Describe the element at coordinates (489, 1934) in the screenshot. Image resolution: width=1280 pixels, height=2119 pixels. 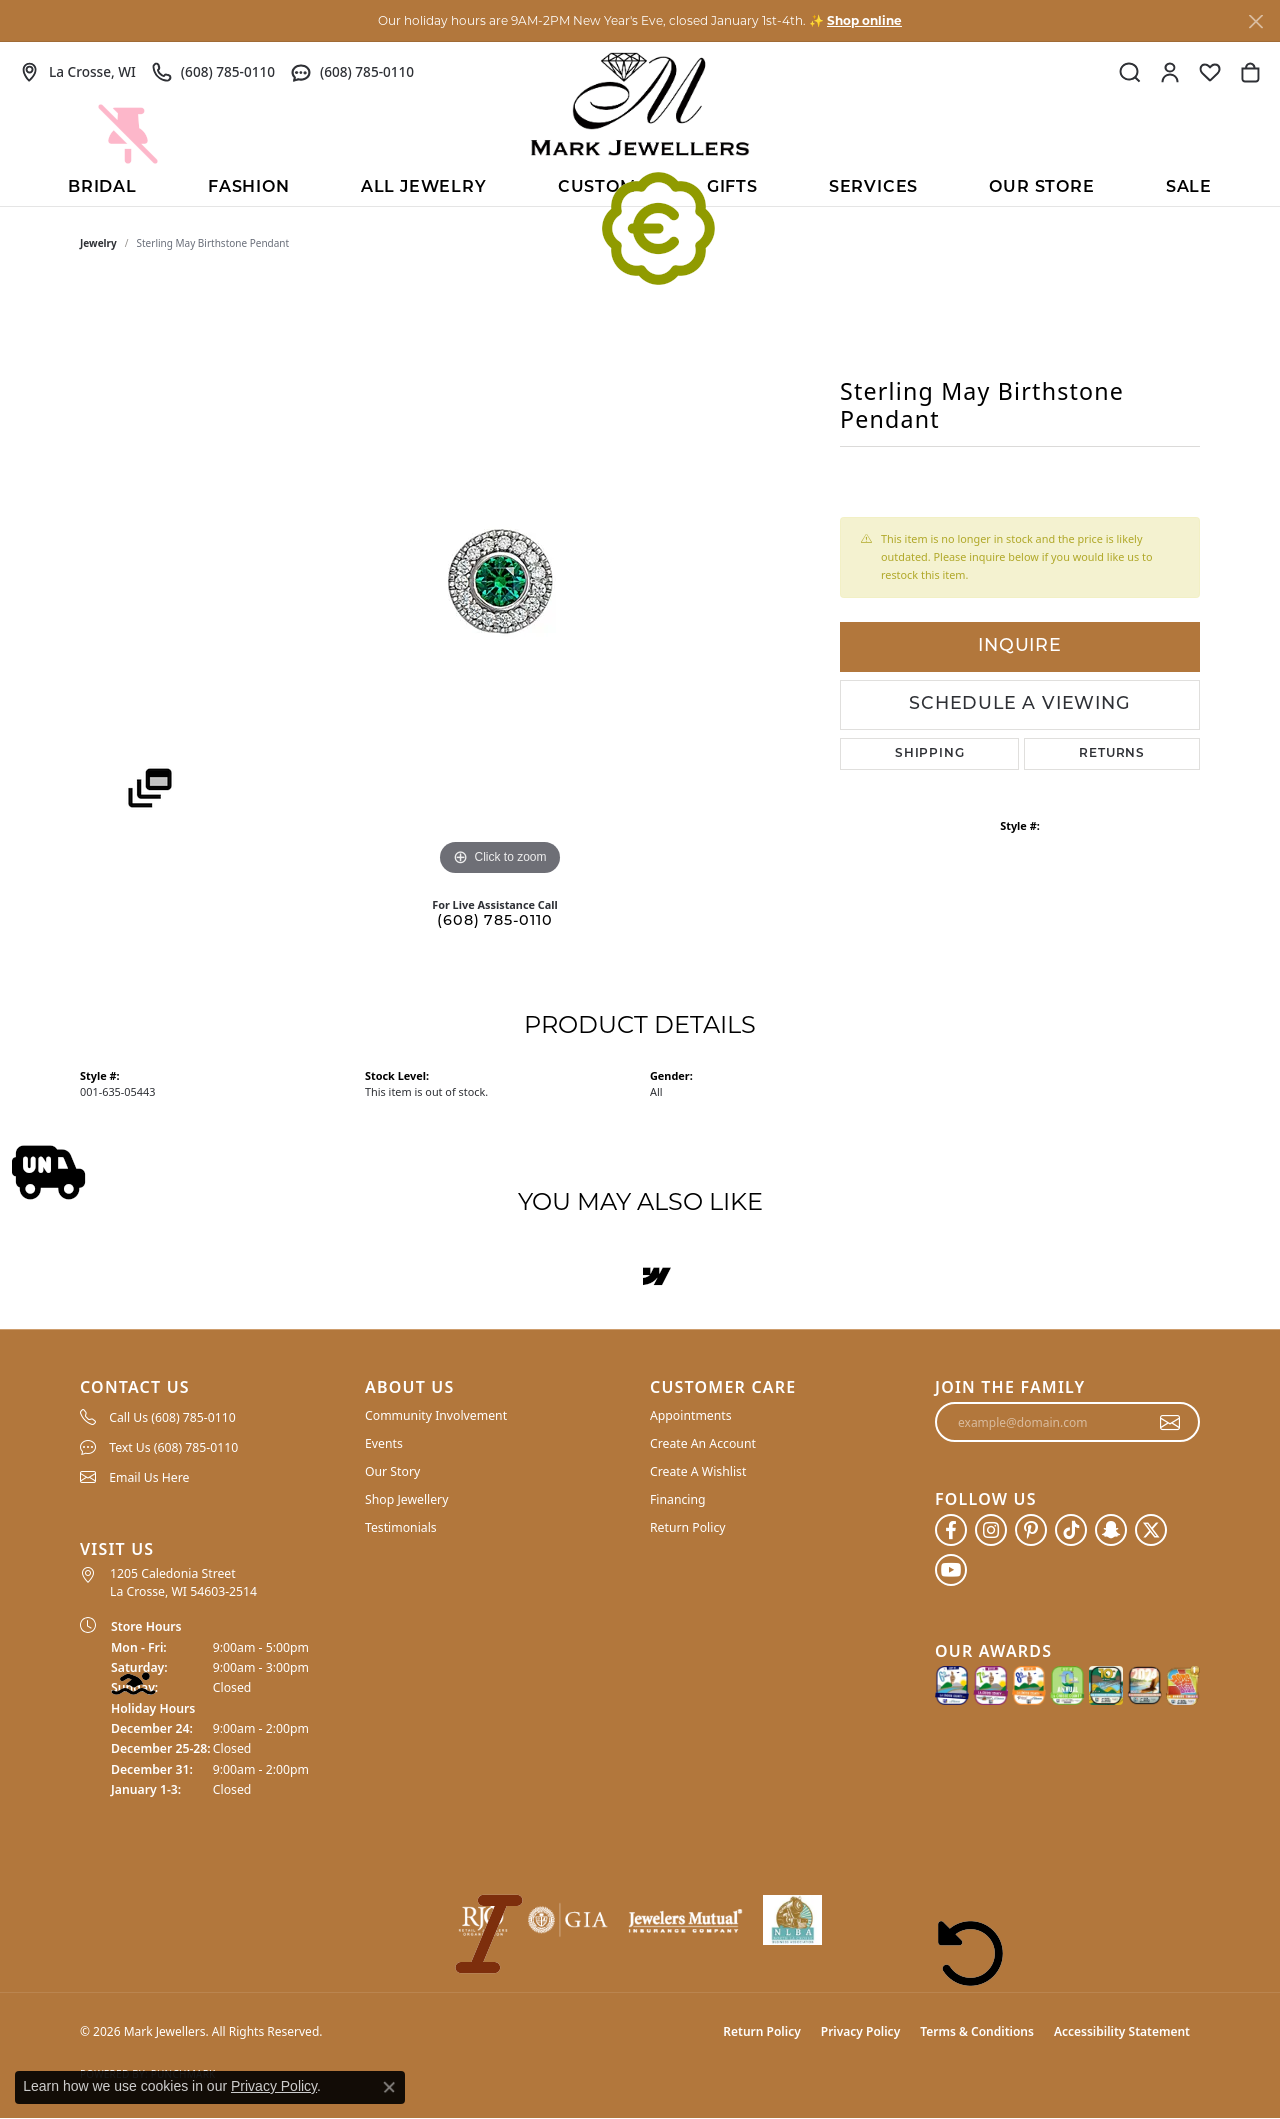
I see `apply italic formatting to selected text` at that location.